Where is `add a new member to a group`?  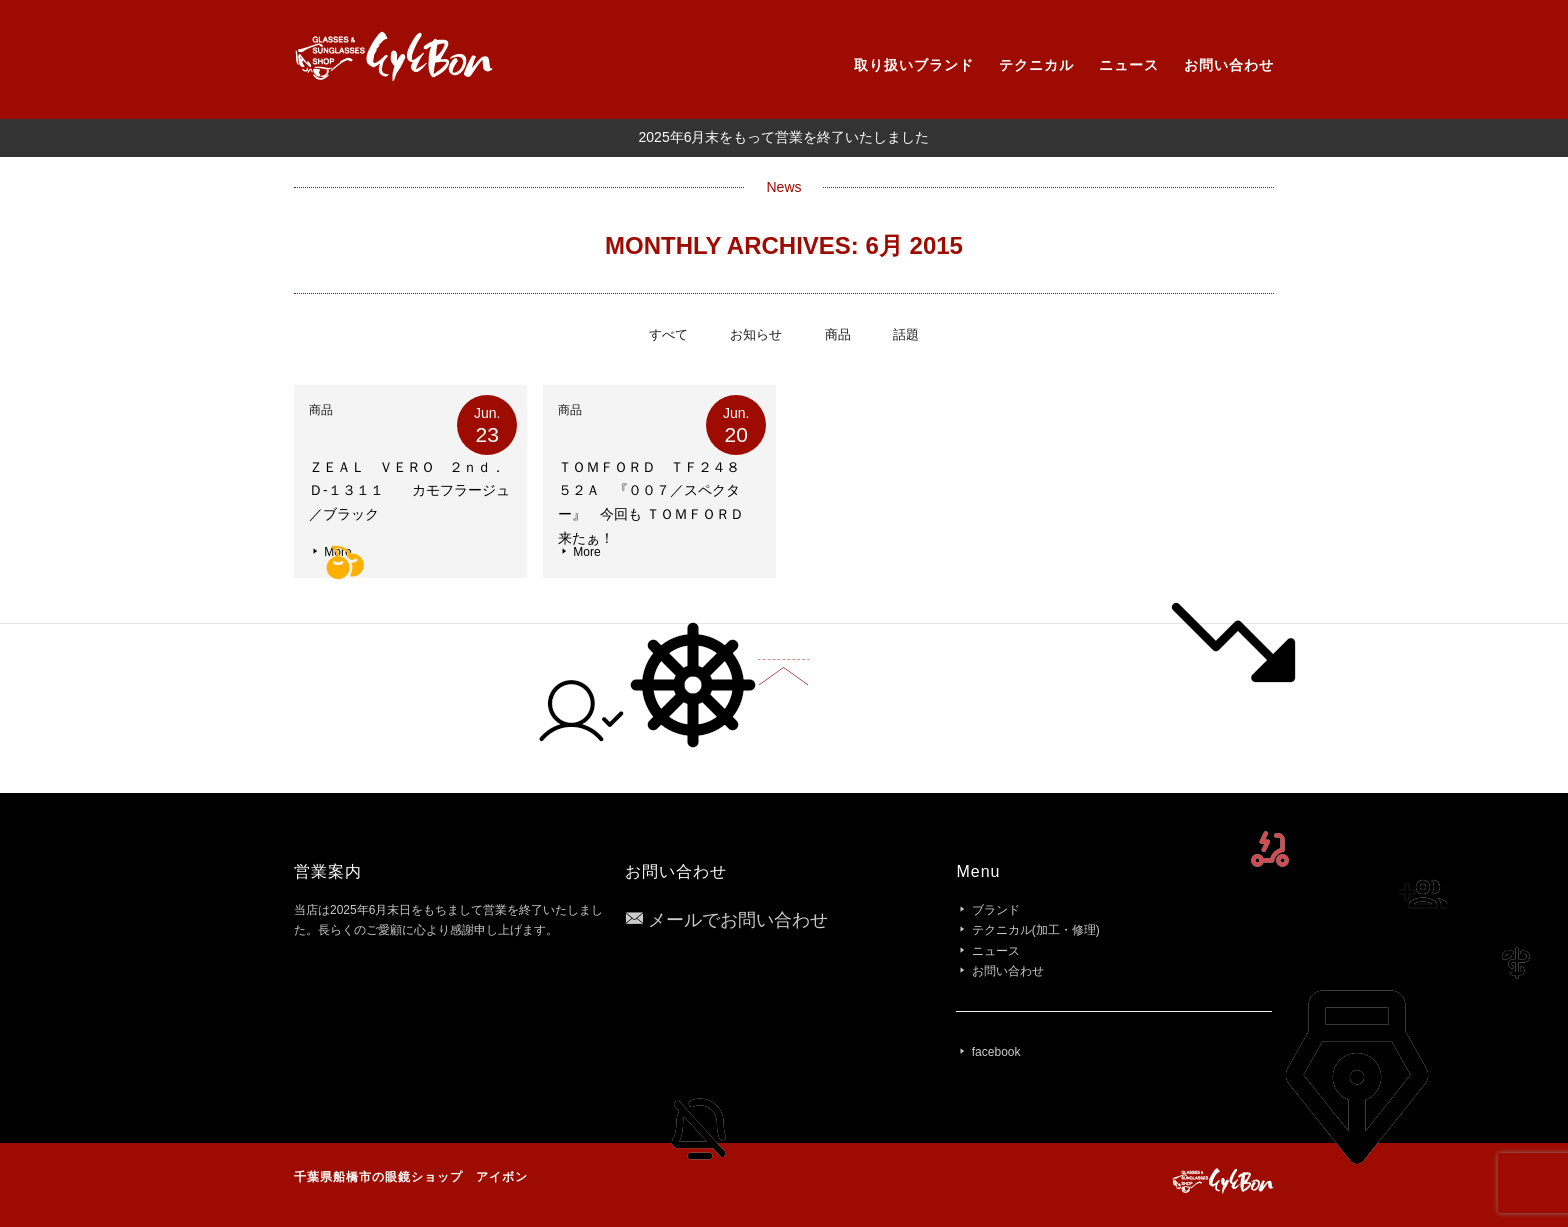
add a new member to a group is located at coordinates (1423, 894).